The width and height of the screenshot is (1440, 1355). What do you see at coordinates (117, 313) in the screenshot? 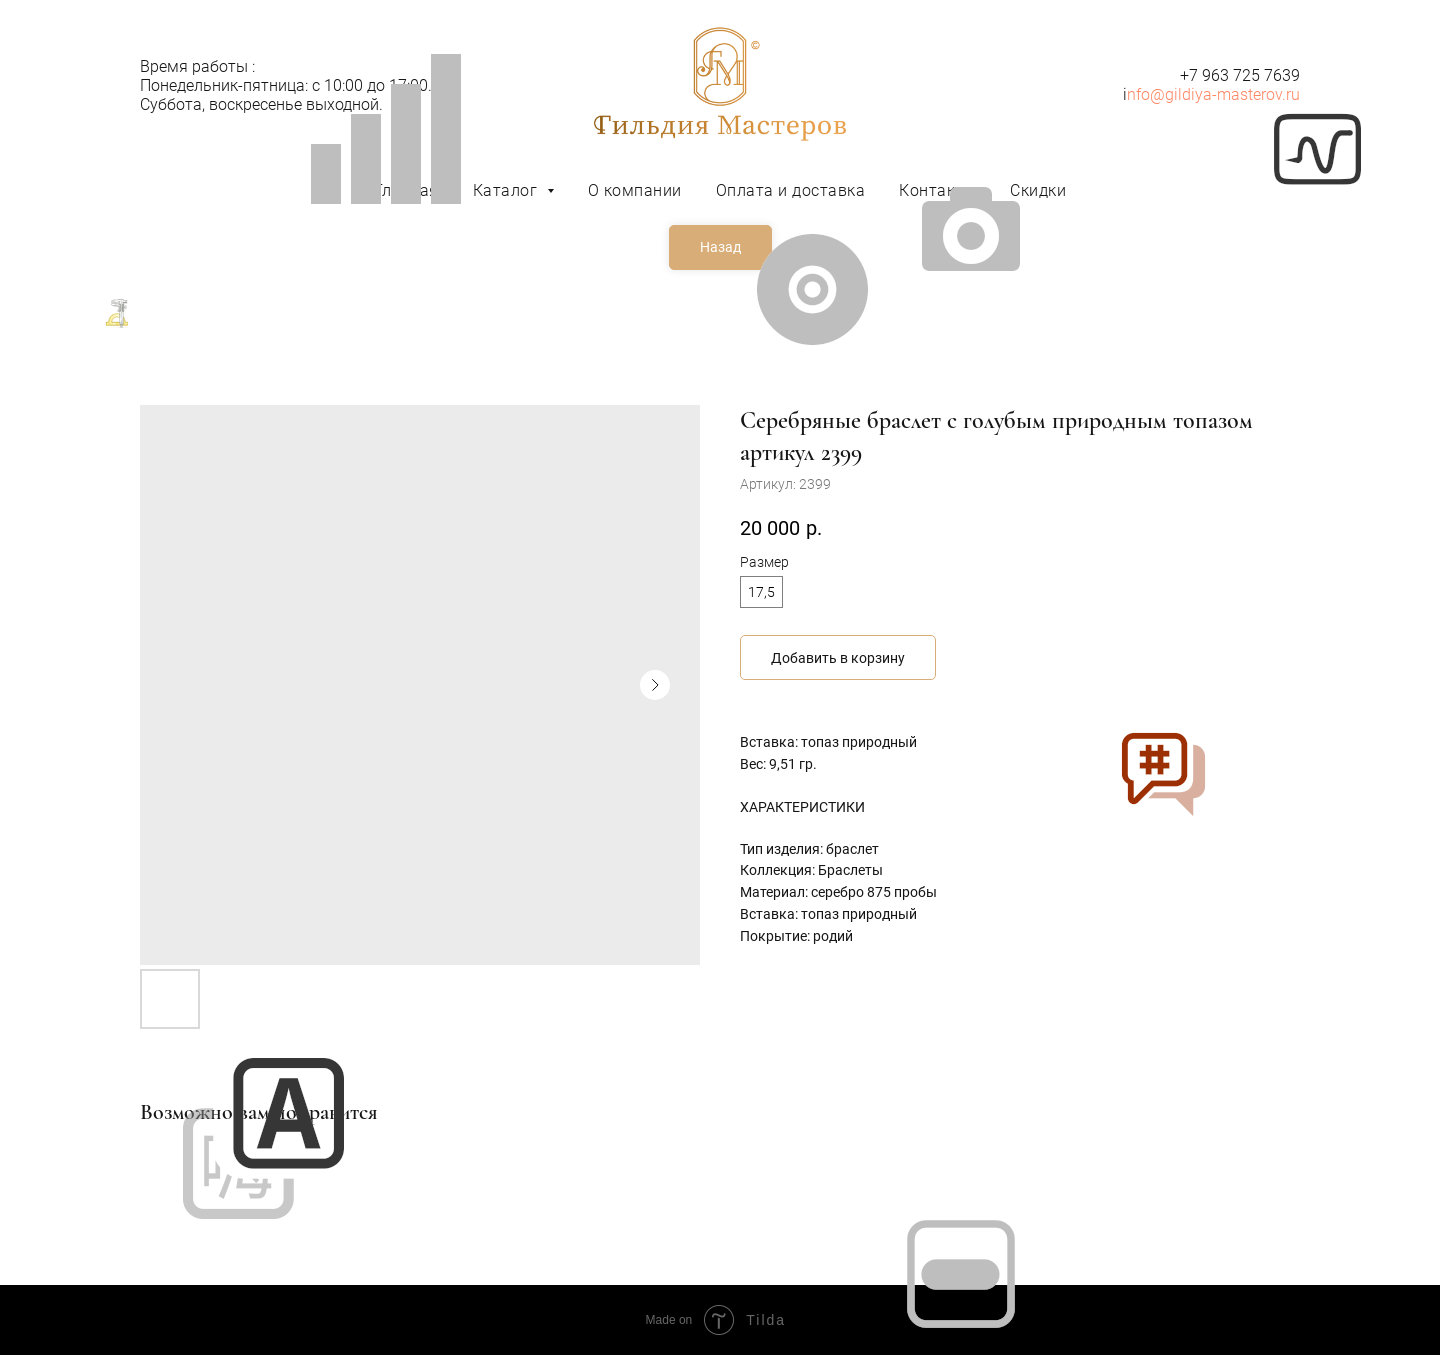
I see `open engineering applications` at bounding box center [117, 313].